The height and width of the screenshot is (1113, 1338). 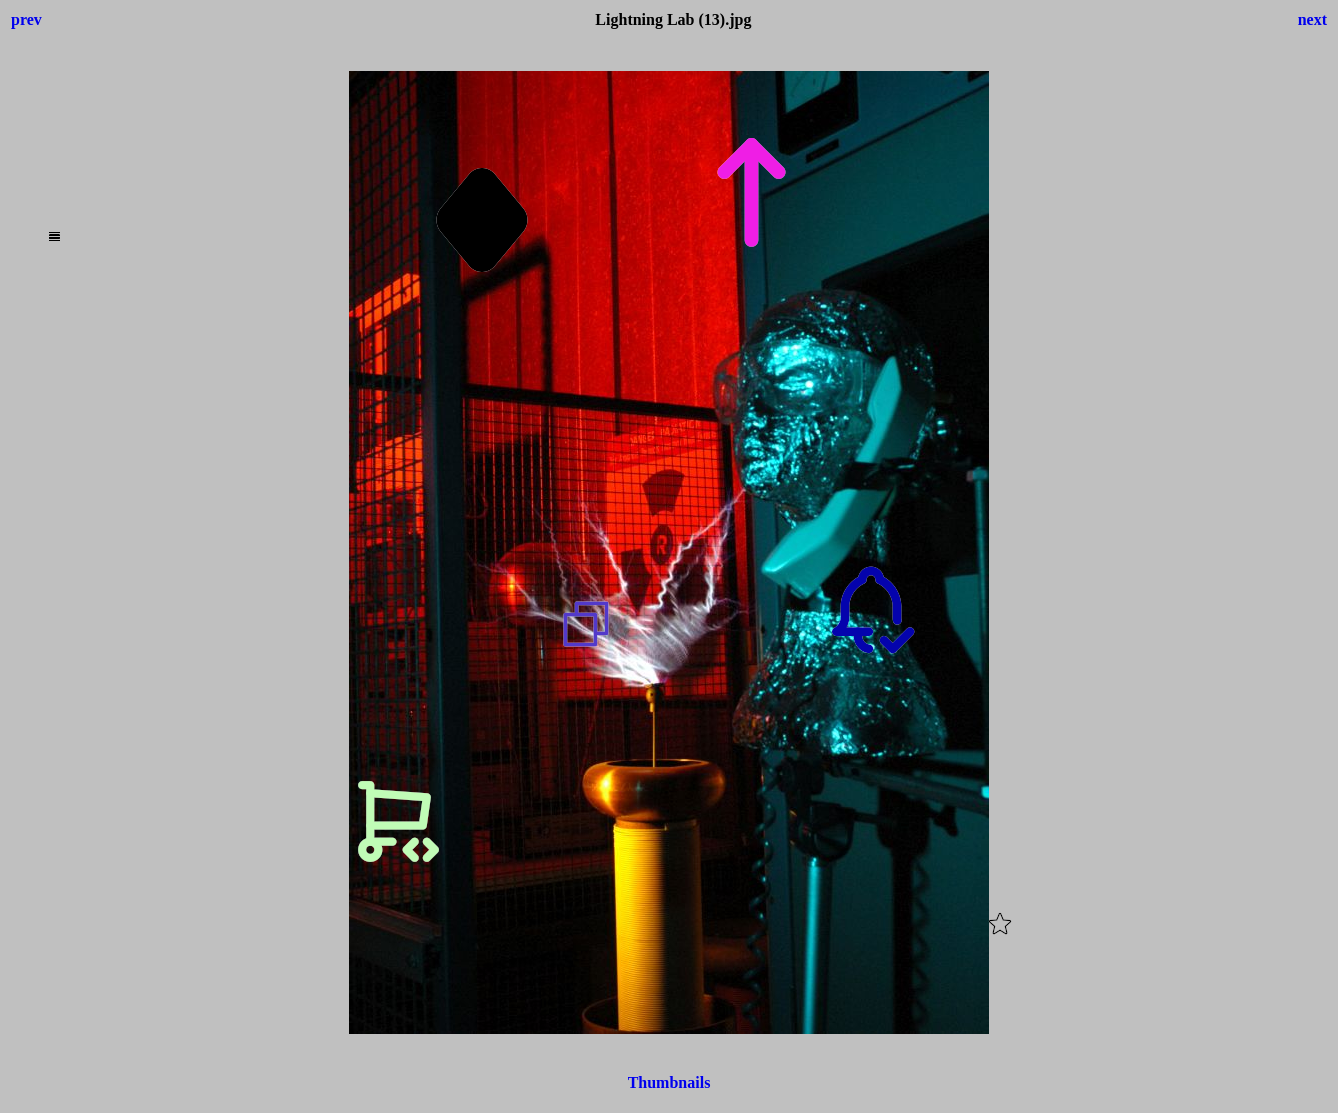 I want to click on add to favorites, so click(x=1000, y=924).